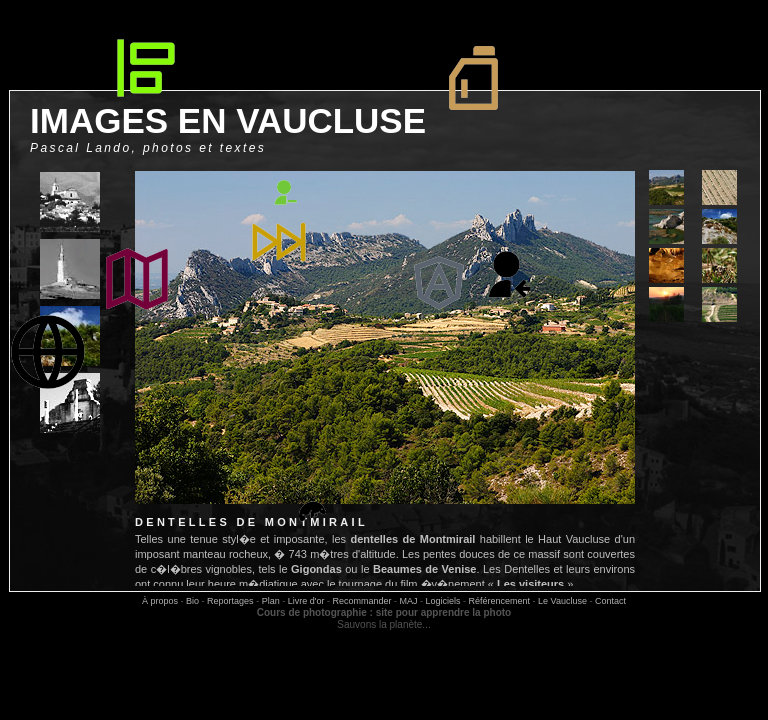 The height and width of the screenshot is (720, 768). I want to click on switch to global or international settings, so click(48, 352).